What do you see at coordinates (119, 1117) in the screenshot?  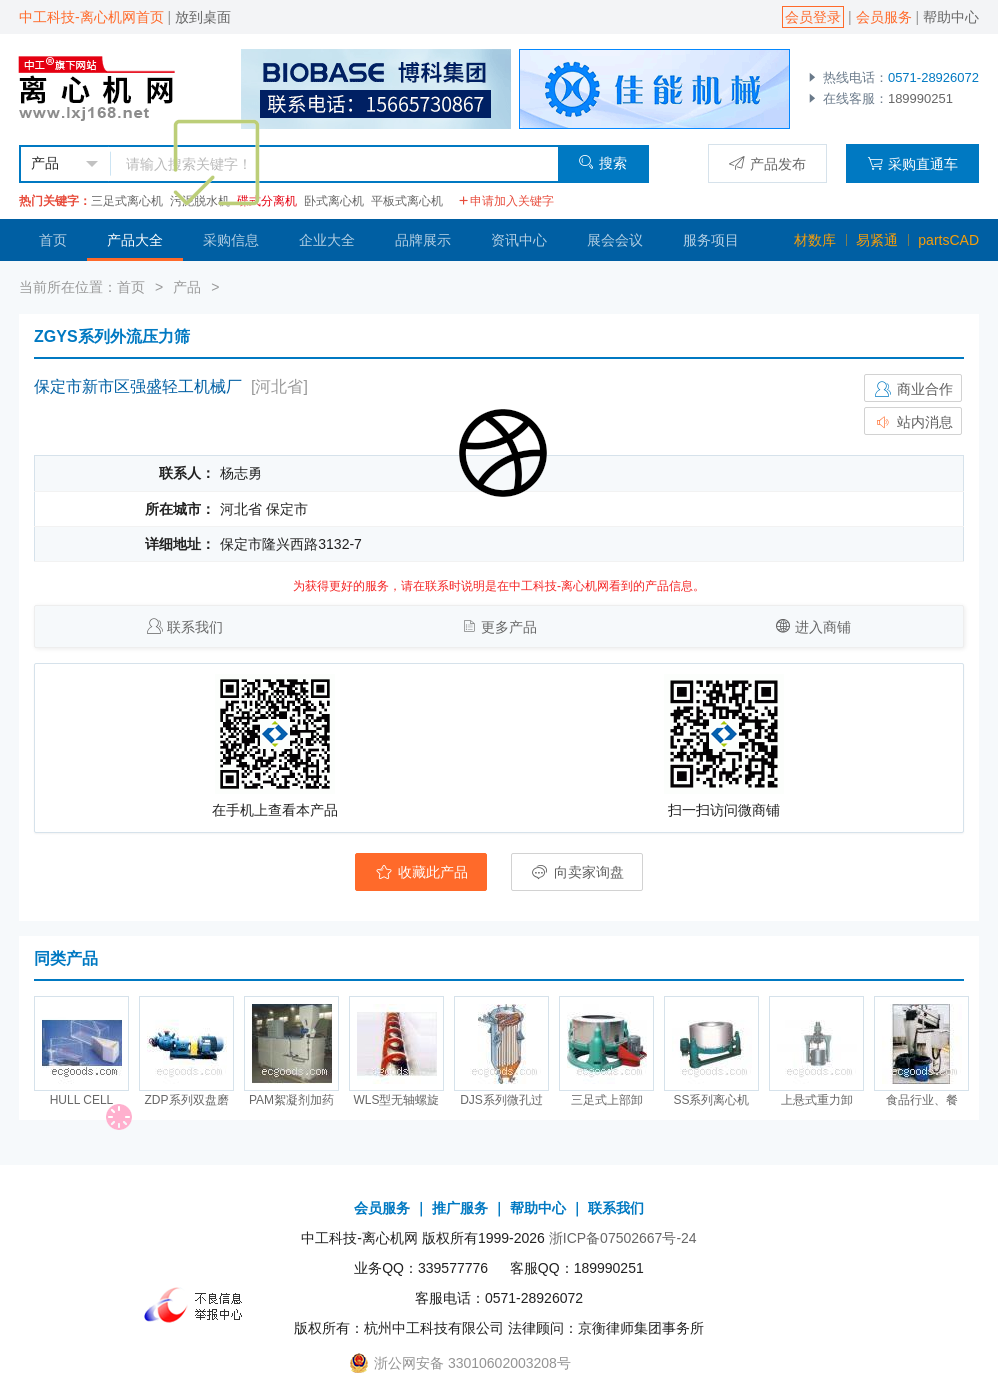 I see `loading content in progress` at bounding box center [119, 1117].